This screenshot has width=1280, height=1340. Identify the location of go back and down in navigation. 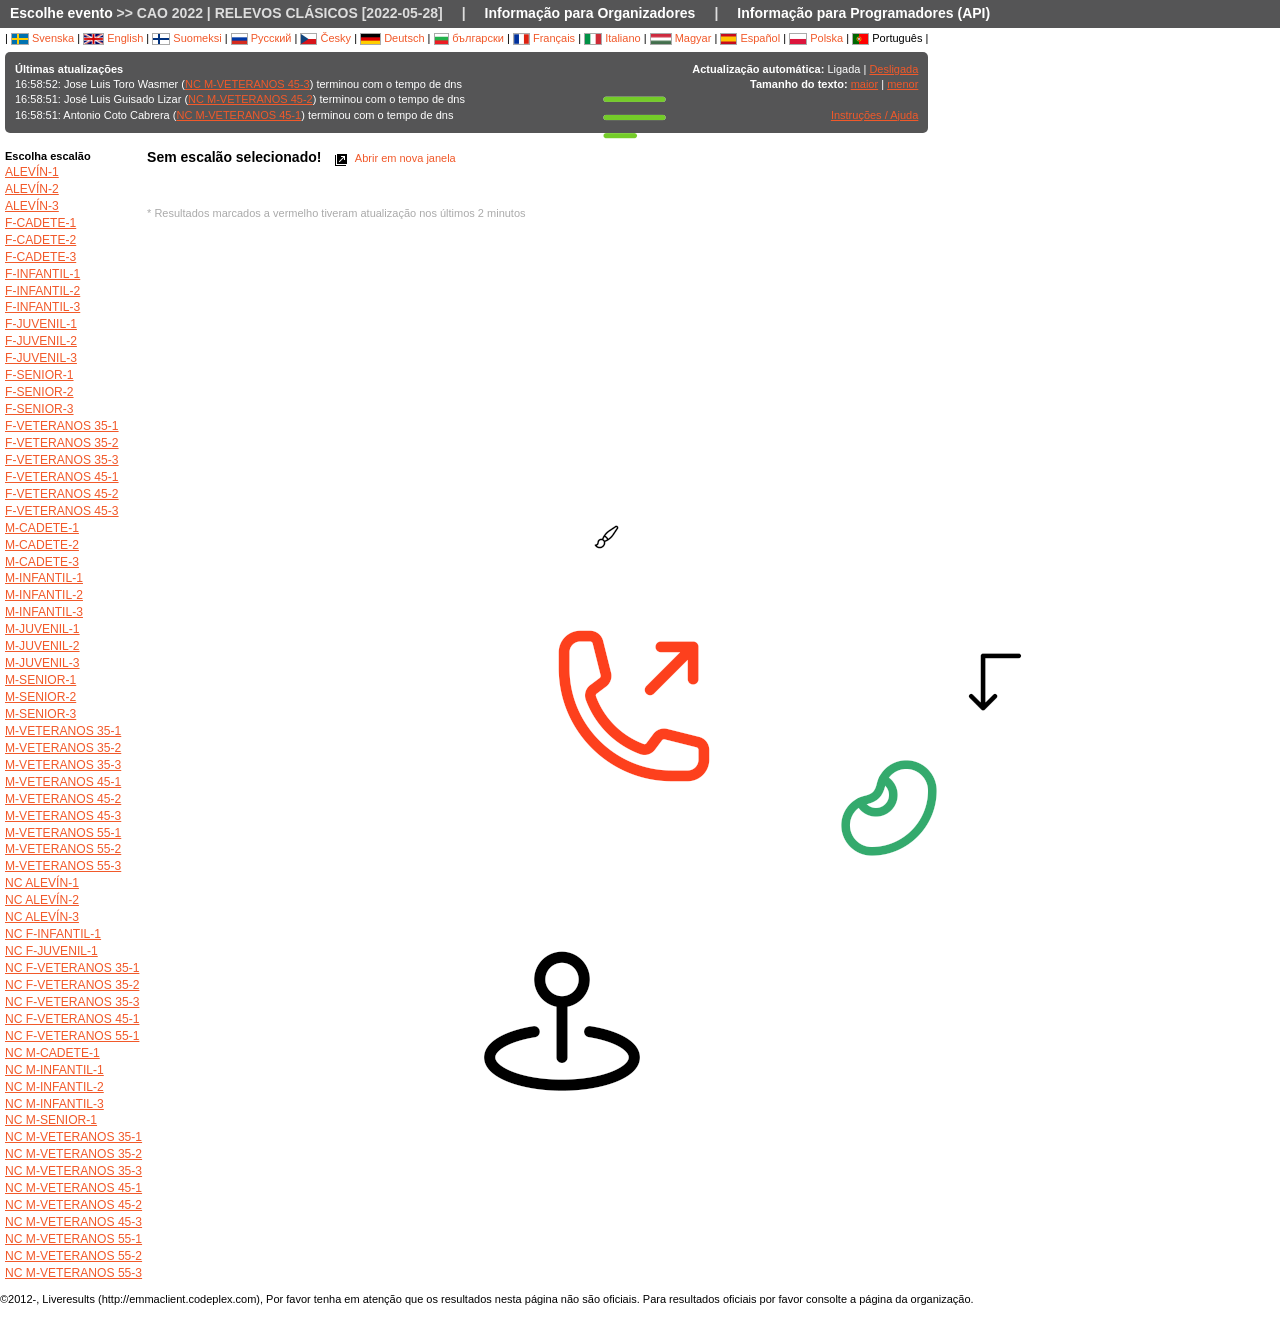
(995, 682).